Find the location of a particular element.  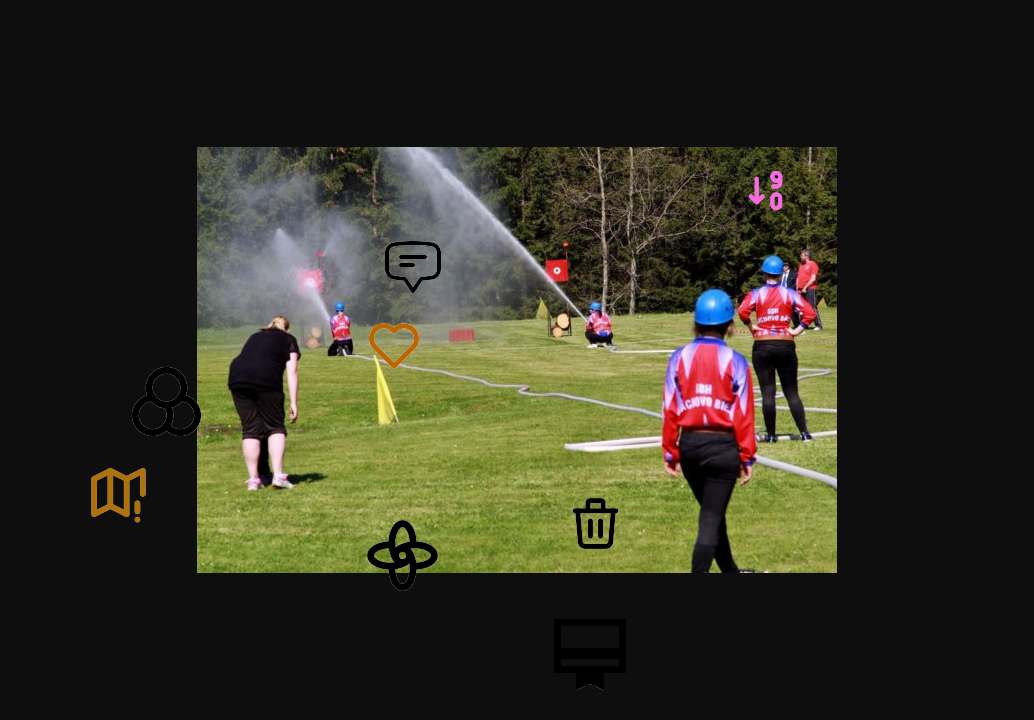

sort numbers in descending order is located at coordinates (766, 190).